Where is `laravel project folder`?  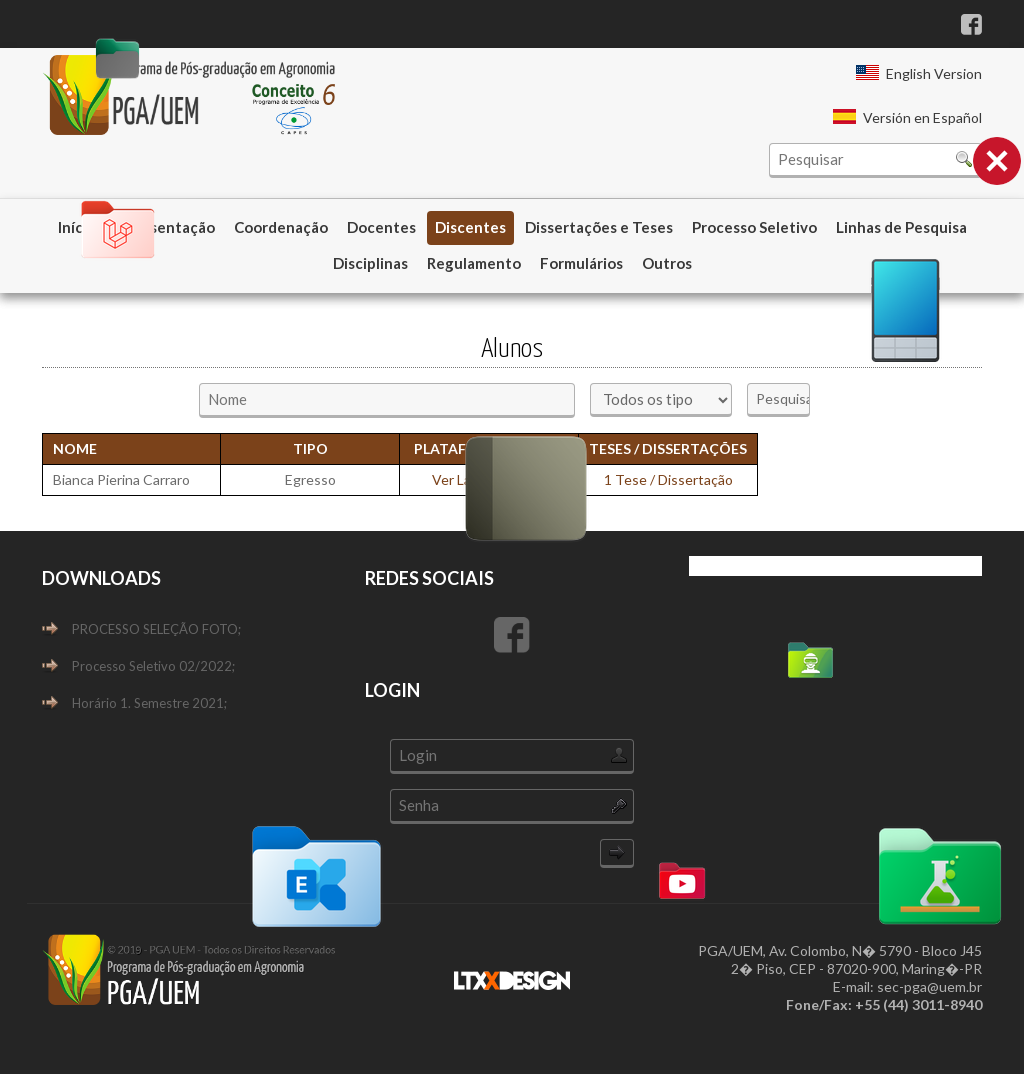
laravel project folder is located at coordinates (117, 231).